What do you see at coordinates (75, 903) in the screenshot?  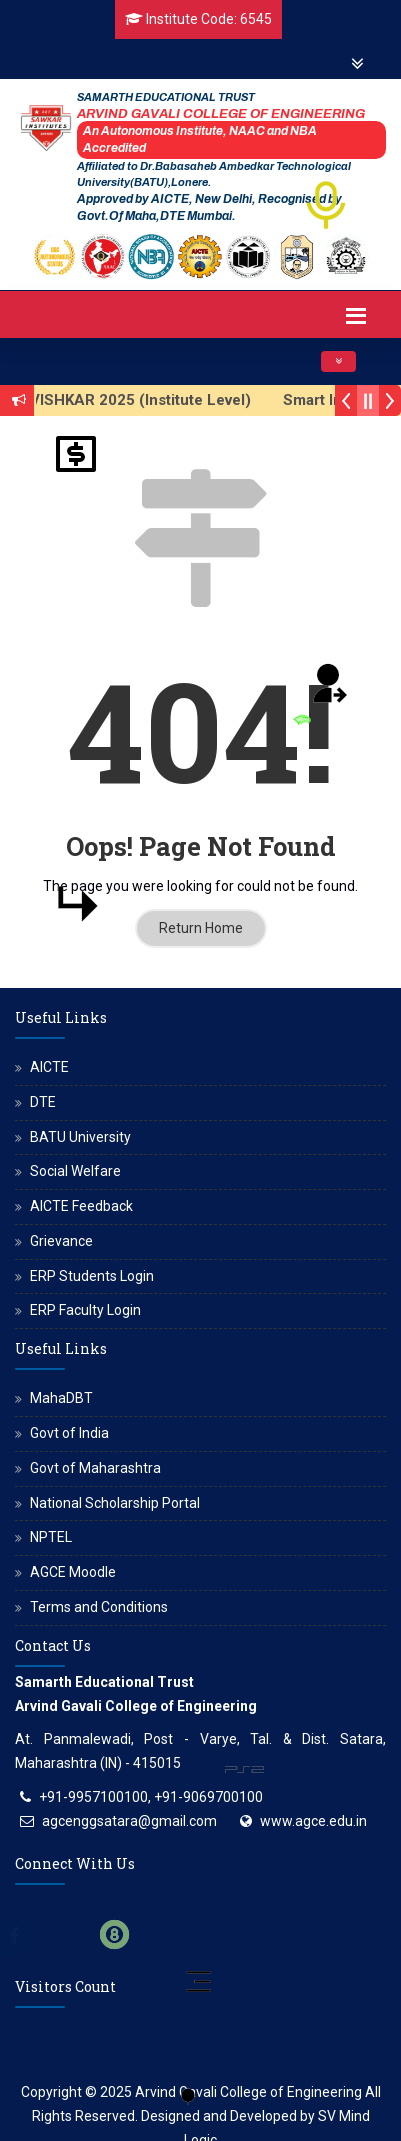 I see `reply to a message or comment` at bounding box center [75, 903].